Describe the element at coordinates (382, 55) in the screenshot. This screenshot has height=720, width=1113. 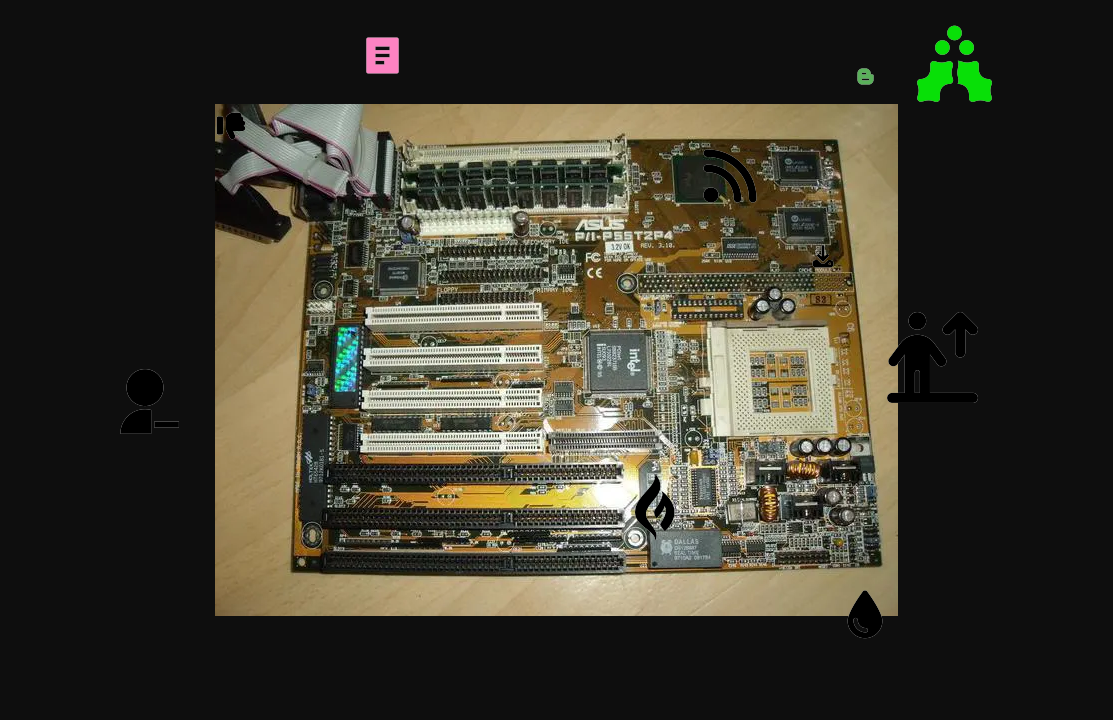
I see `view document list or file directory` at that location.